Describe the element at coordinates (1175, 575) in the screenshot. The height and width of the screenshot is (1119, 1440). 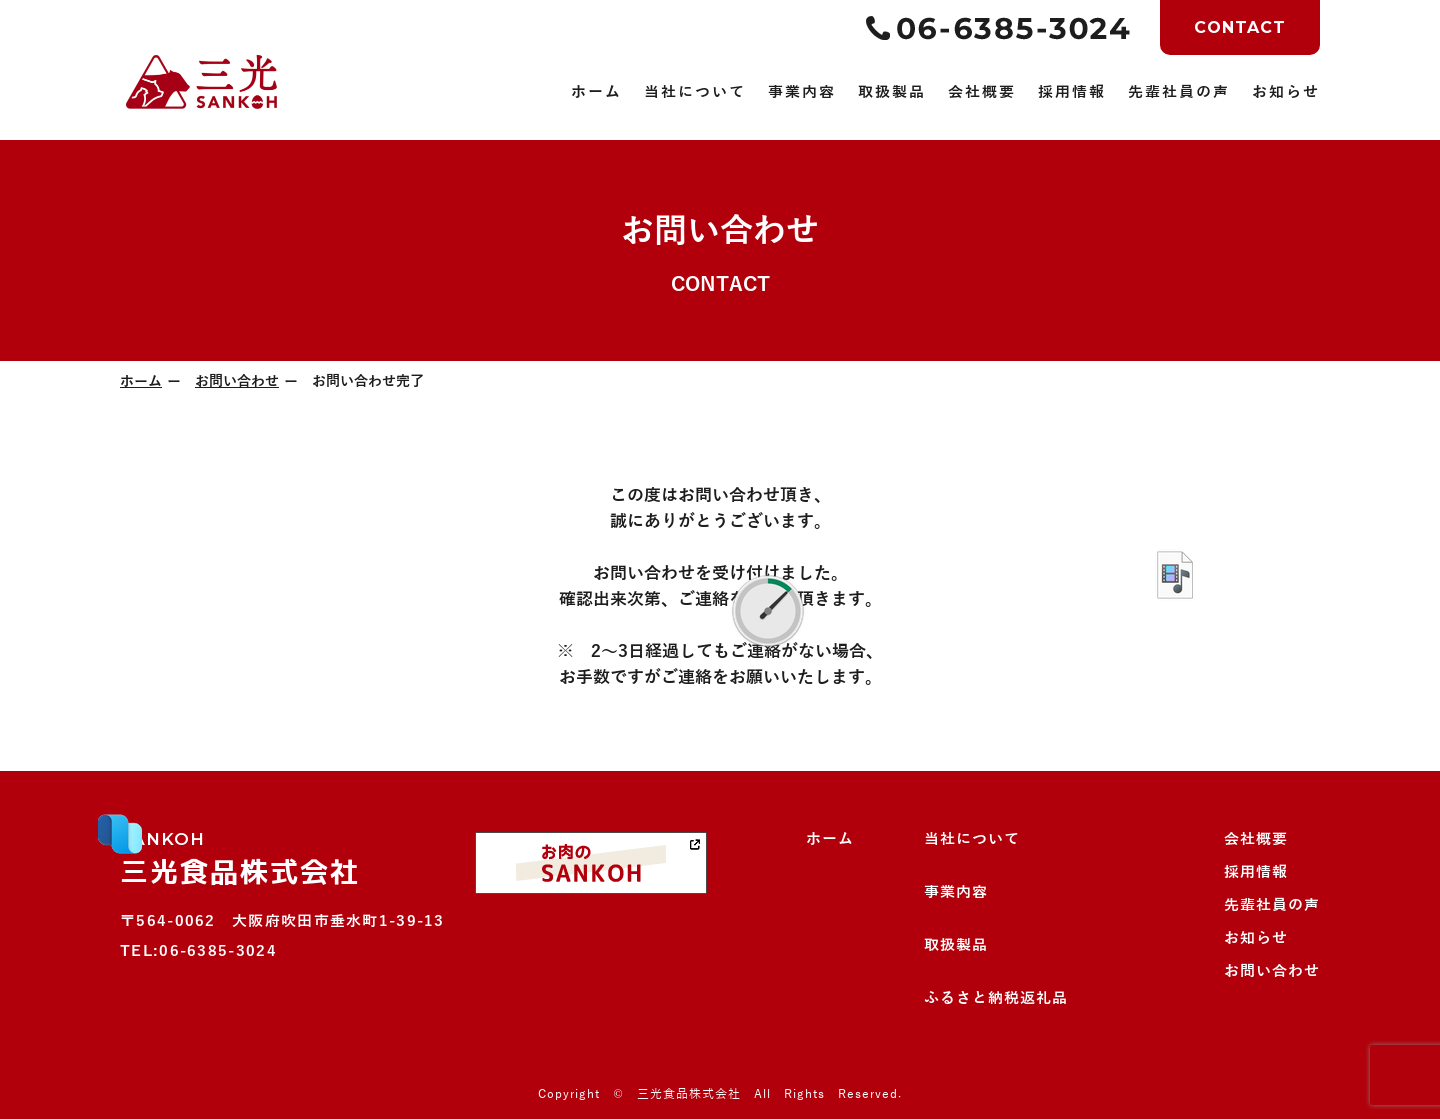
I see `open a media file containing audio or video content` at that location.